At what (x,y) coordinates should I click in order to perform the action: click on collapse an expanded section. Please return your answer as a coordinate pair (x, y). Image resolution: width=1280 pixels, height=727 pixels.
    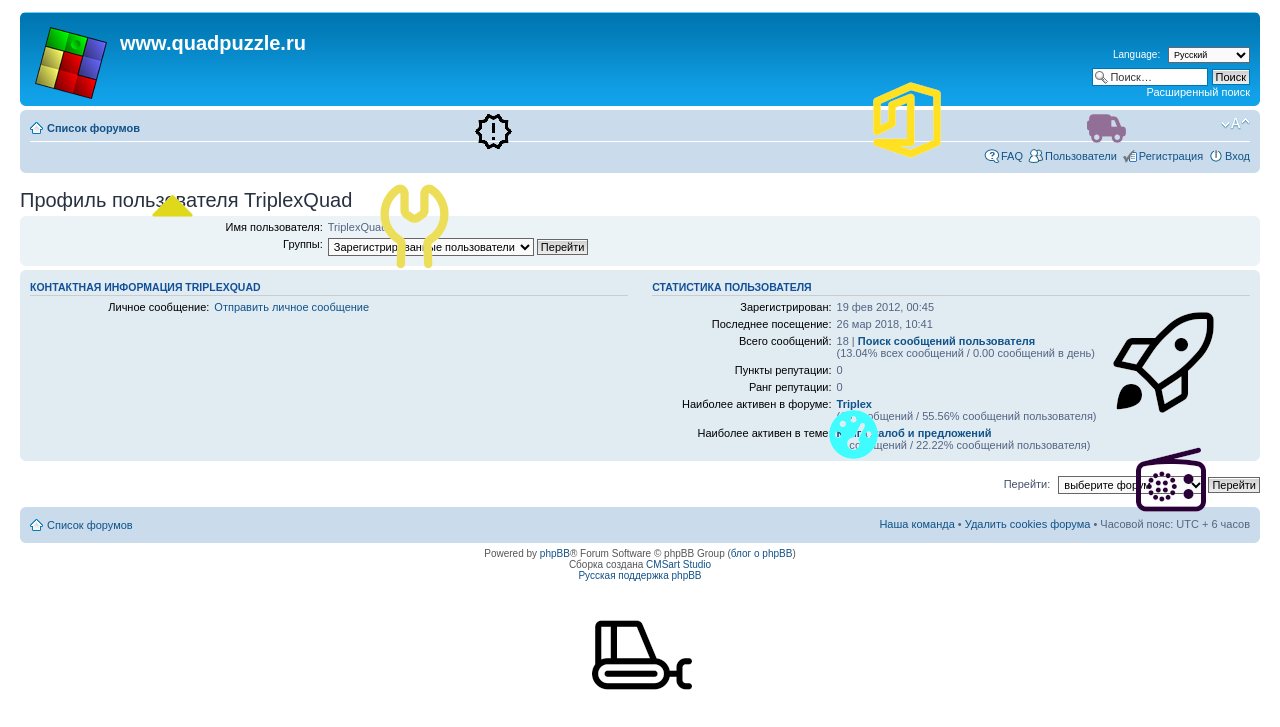
    Looking at the image, I should click on (172, 205).